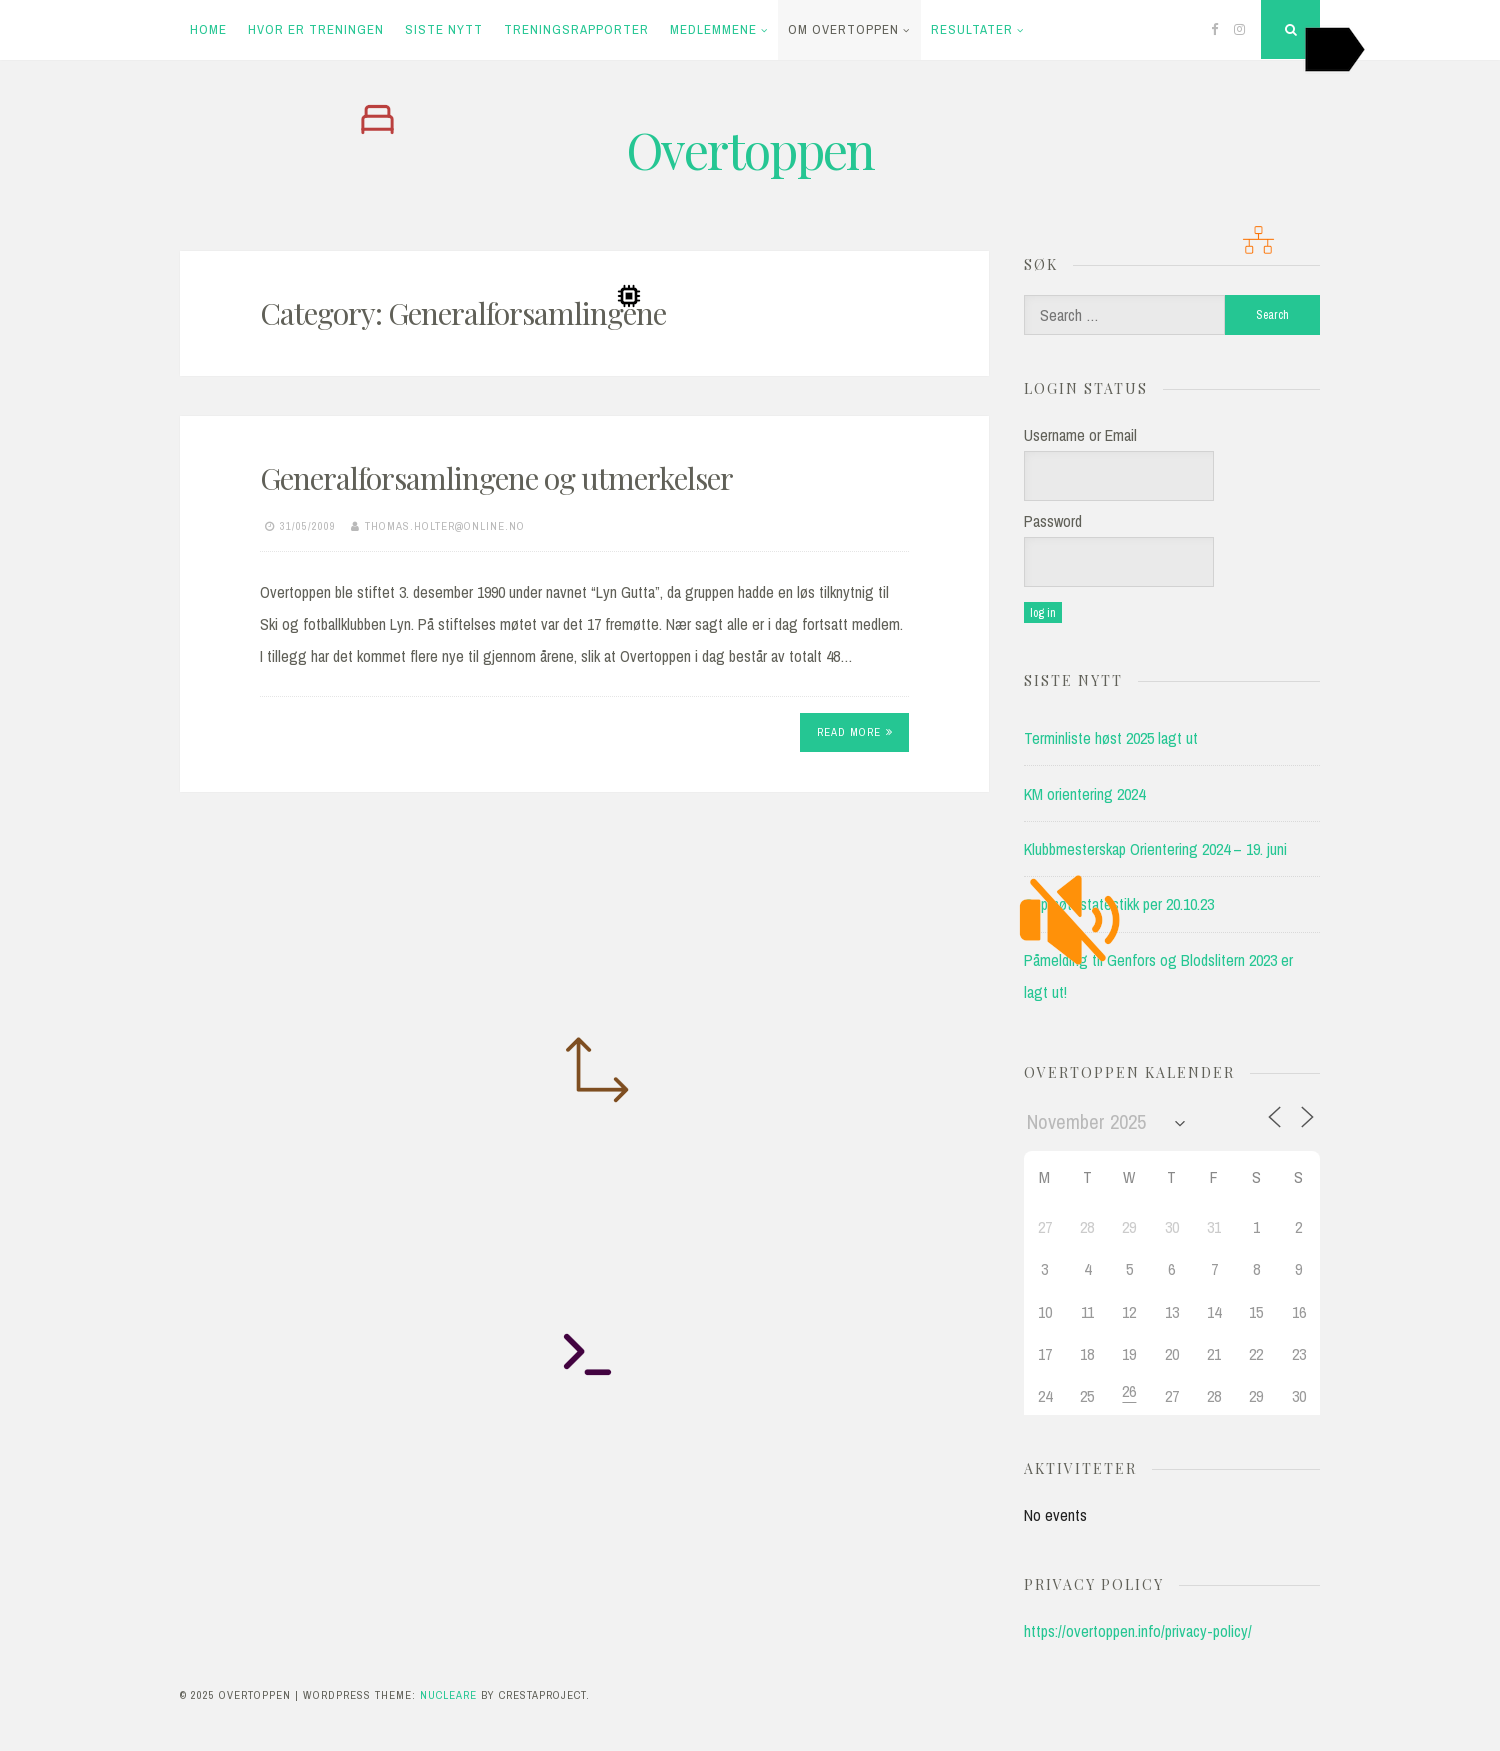 Image resolution: width=1500 pixels, height=1751 pixels. I want to click on open terminal or command line interface, so click(587, 1351).